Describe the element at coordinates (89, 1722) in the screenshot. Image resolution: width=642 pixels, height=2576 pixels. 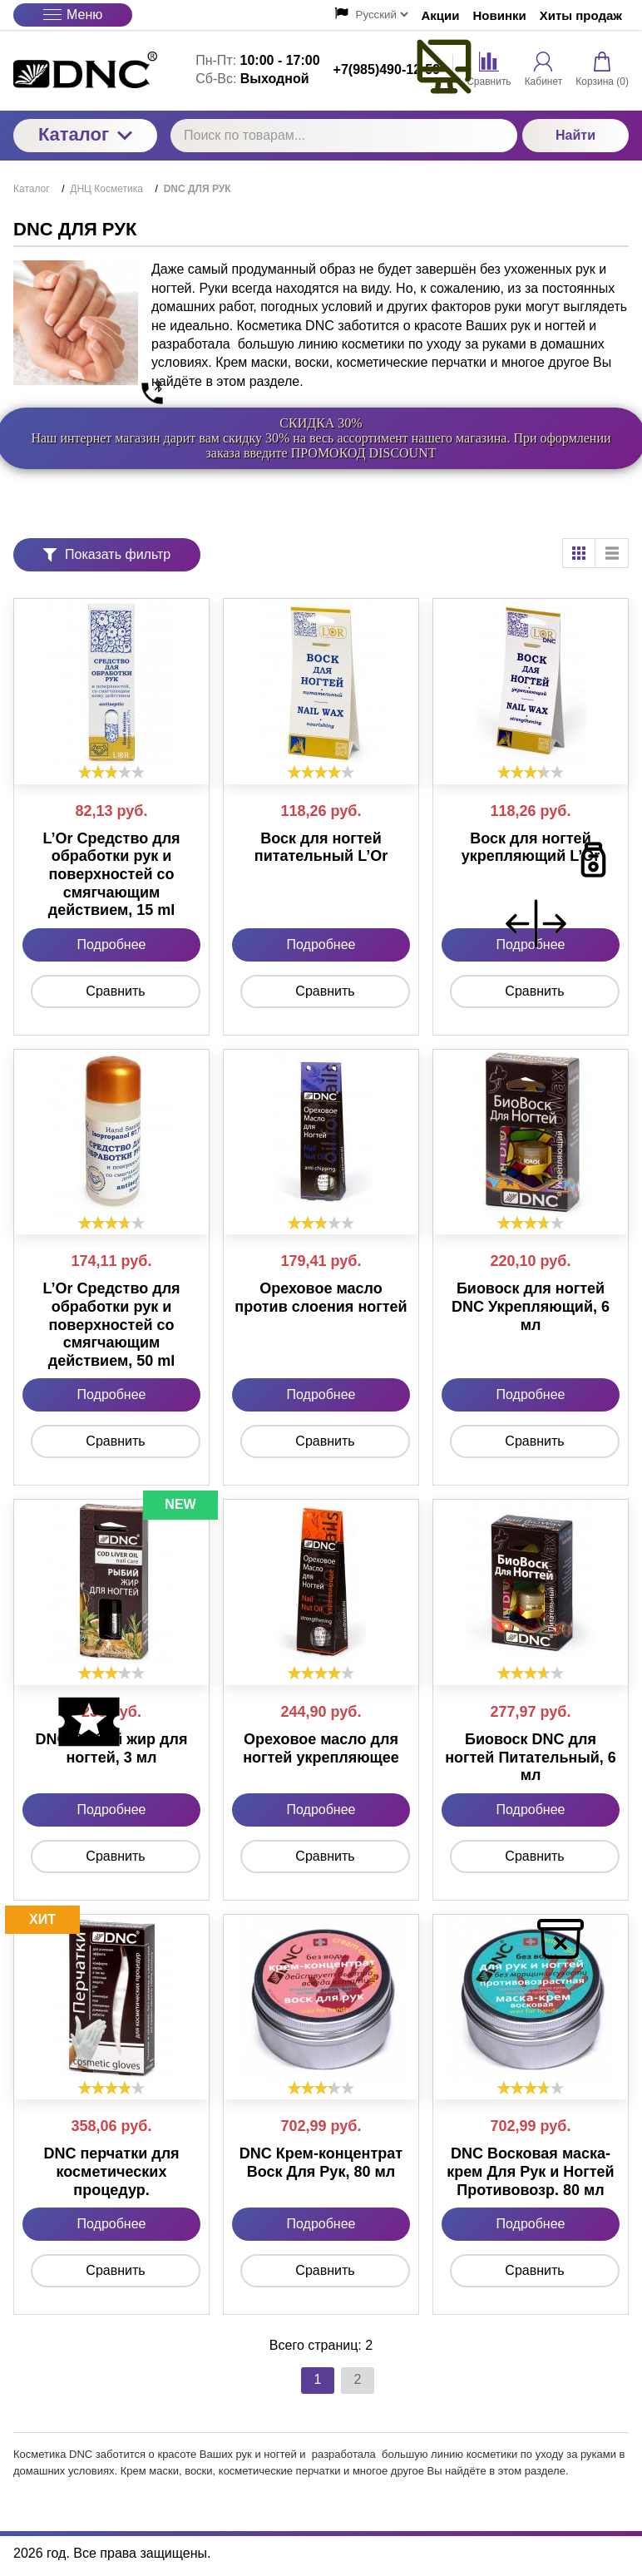
I see `view nearby events or entertainment` at that location.